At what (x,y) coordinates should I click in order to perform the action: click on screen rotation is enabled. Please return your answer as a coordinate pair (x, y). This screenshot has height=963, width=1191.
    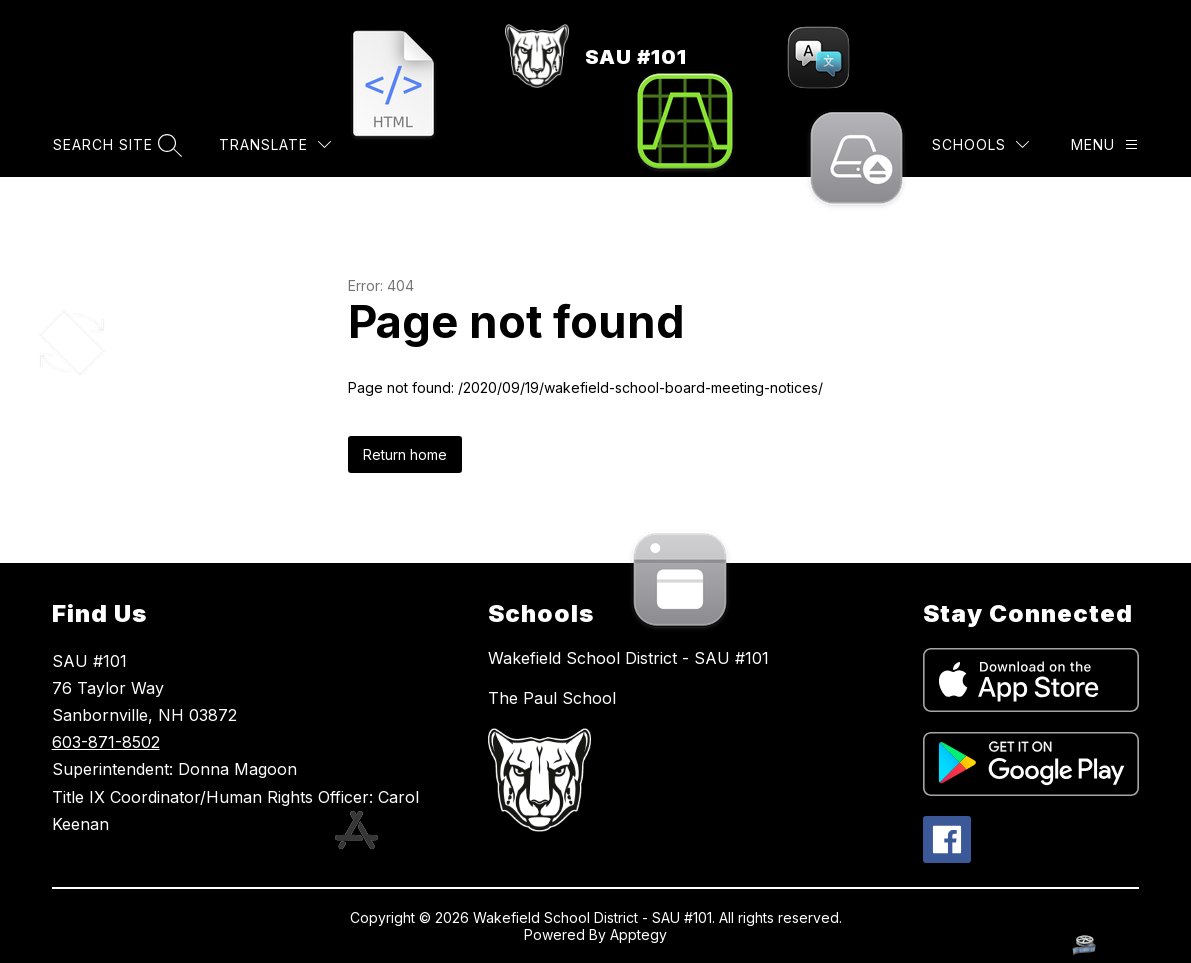
    Looking at the image, I should click on (72, 343).